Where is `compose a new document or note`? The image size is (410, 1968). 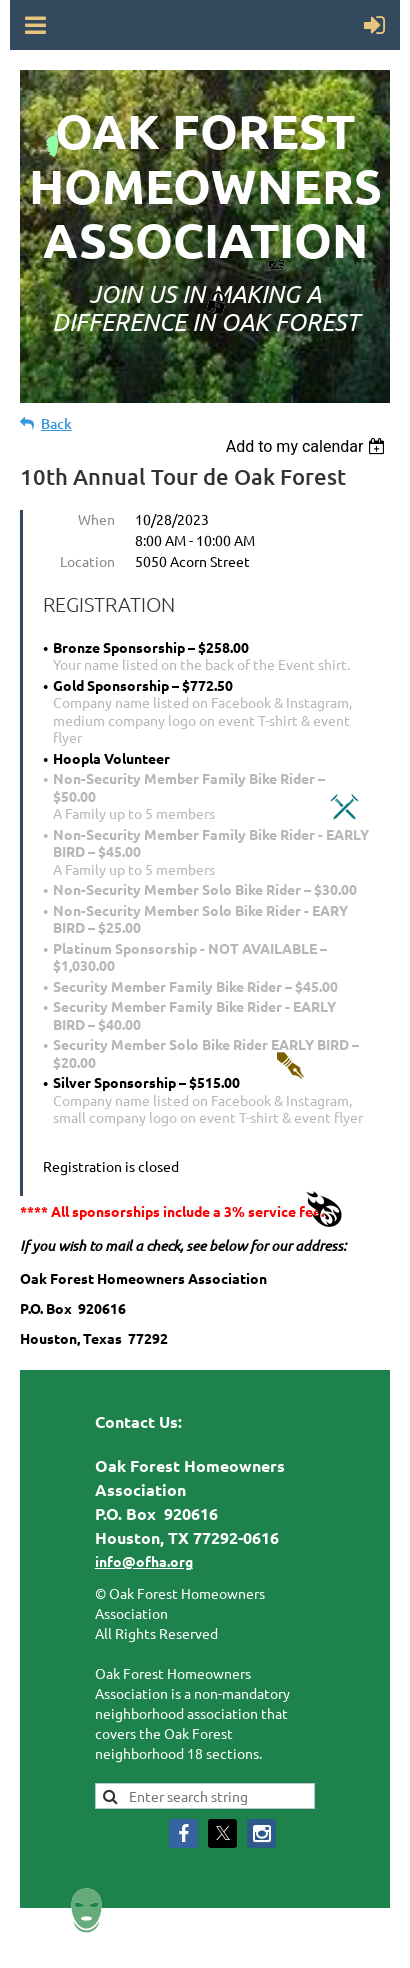
compose a new document or note is located at coordinates (290, 1065).